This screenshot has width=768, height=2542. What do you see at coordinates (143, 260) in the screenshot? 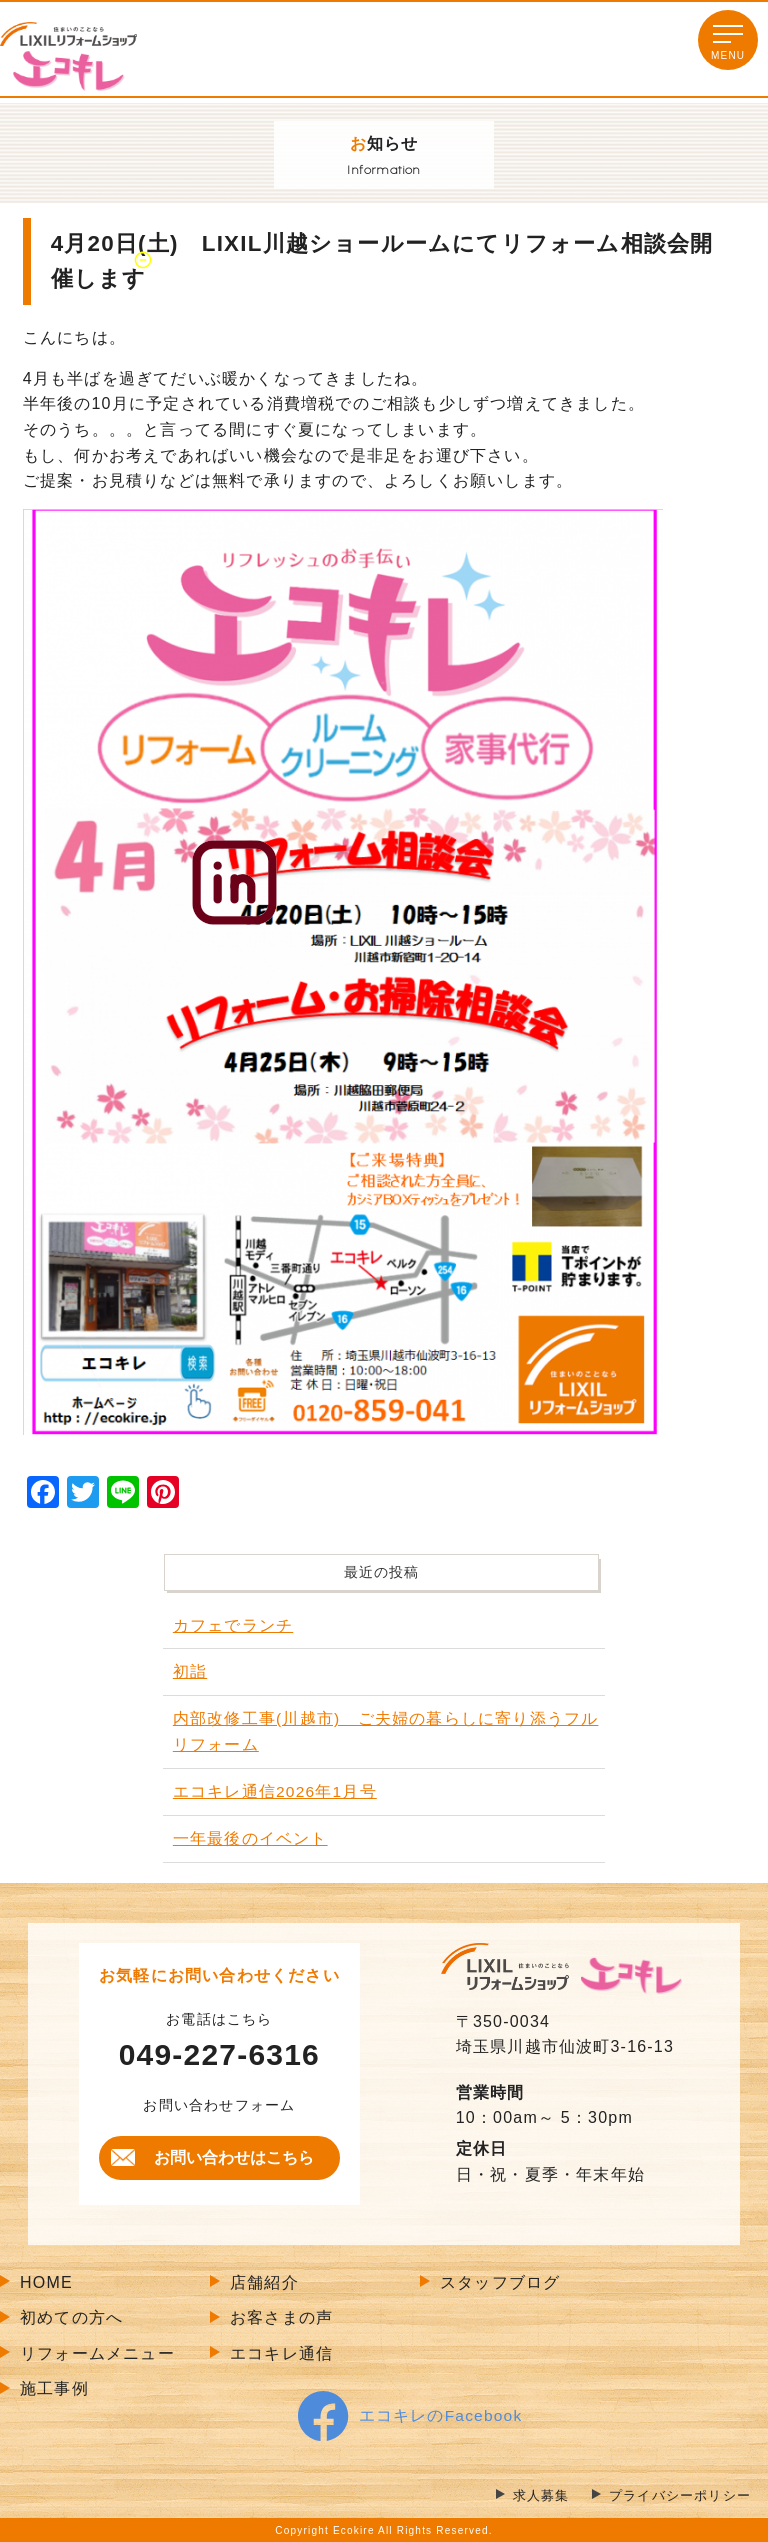
I see `remove an item from a list or collection` at bounding box center [143, 260].